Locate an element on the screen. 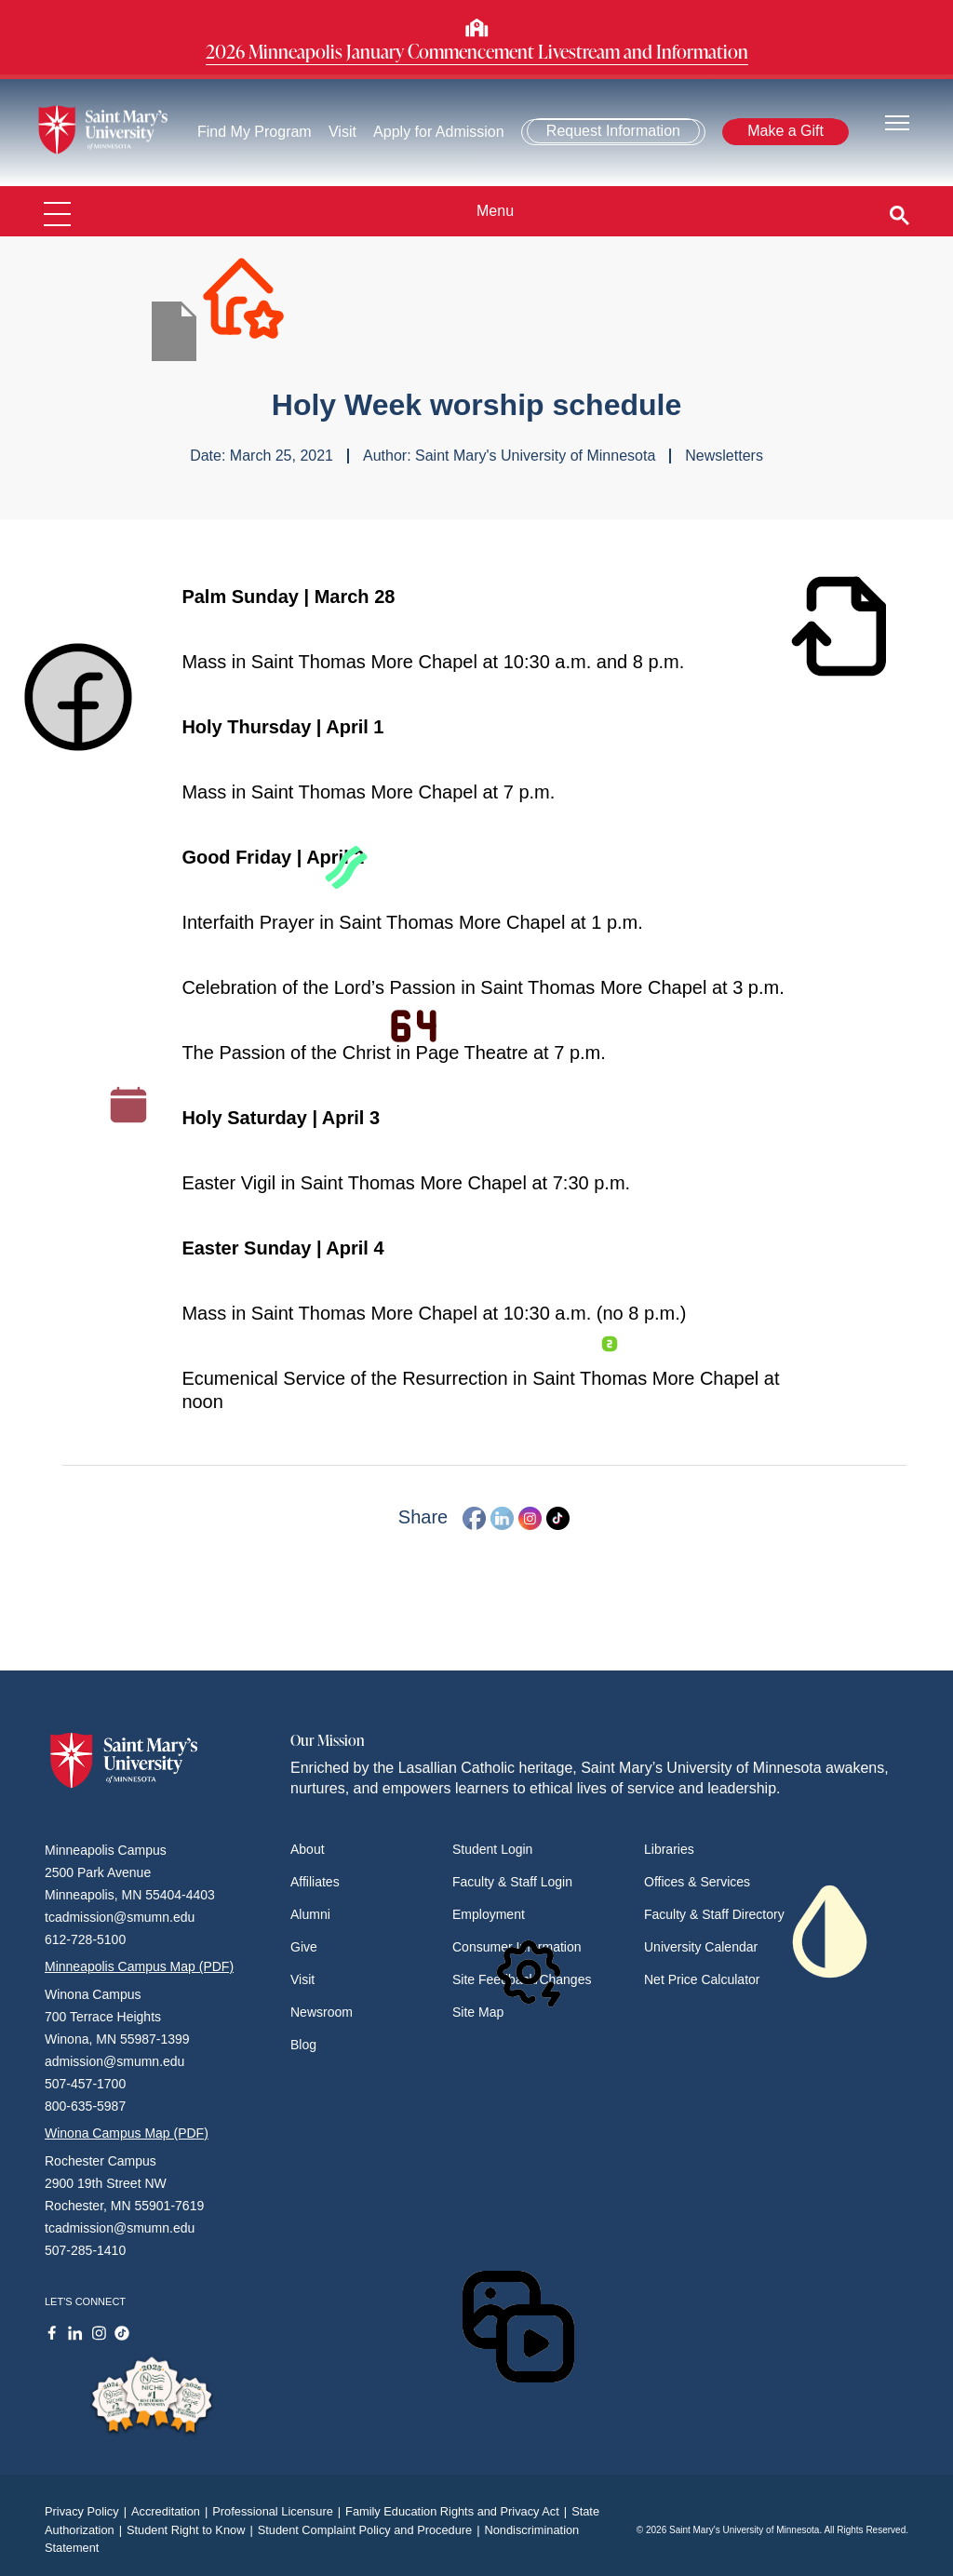 This screenshot has width=953, height=2576. indicates bacon or breakfast food option is located at coordinates (346, 867).